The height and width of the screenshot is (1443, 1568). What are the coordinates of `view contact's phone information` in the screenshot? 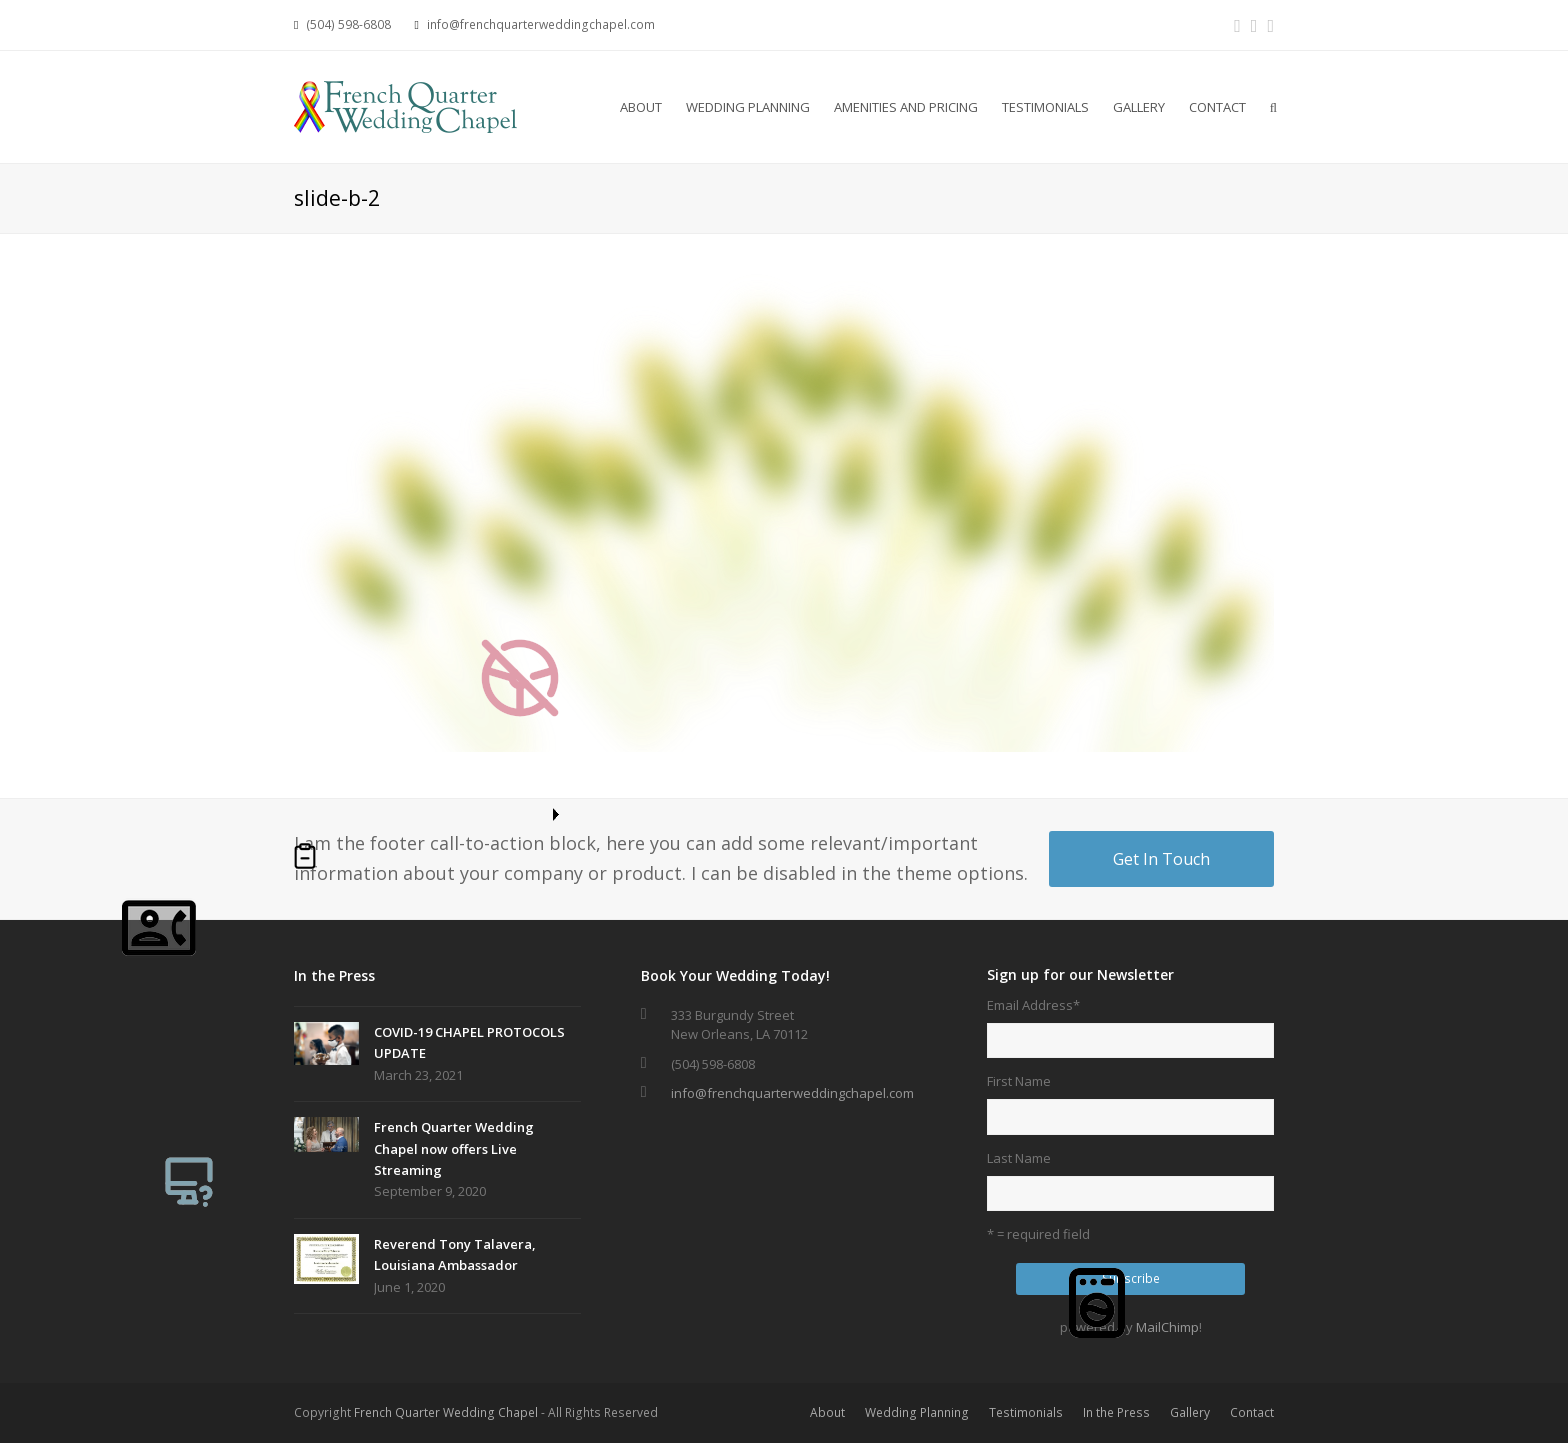 It's located at (159, 928).